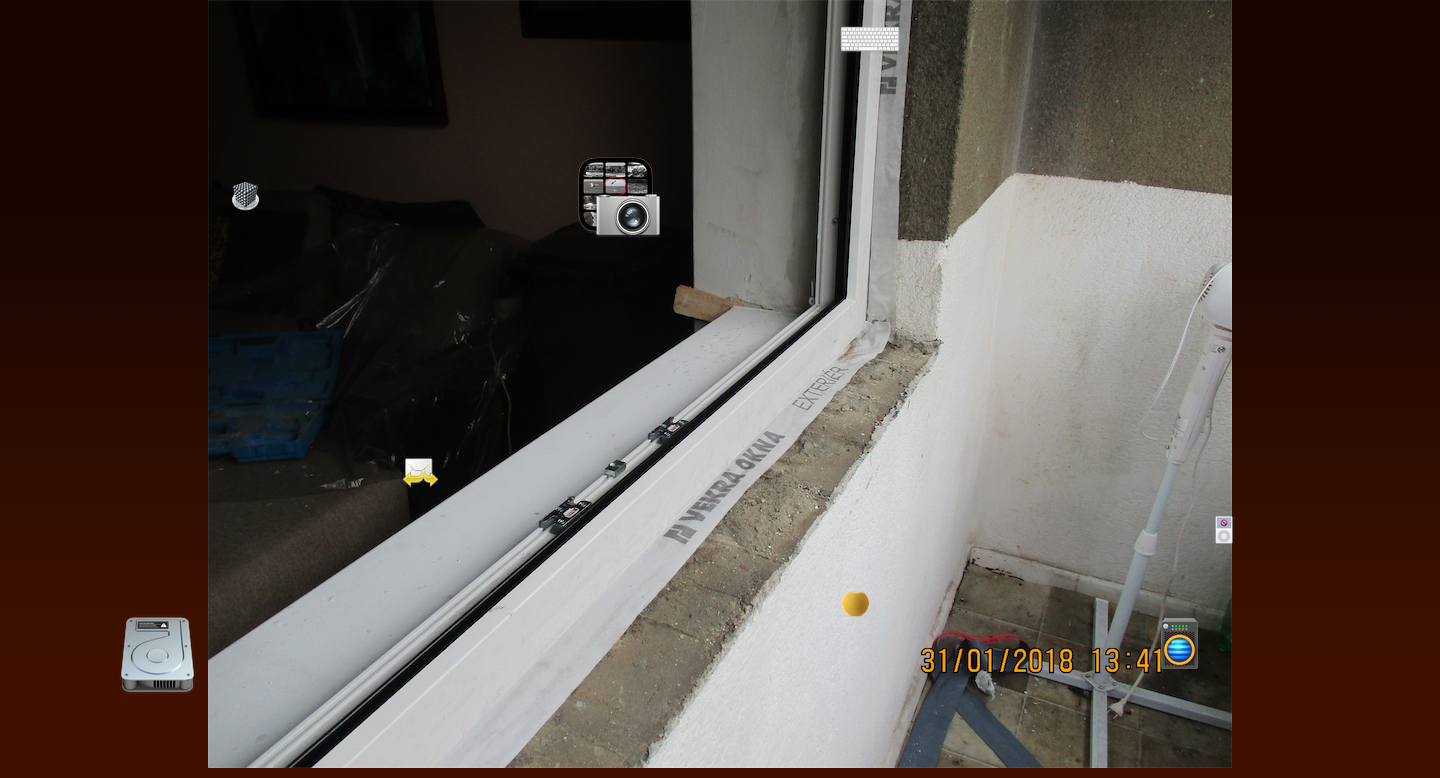 Image resolution: width=1440 pixels, height=778 pixels. I want to click on connect a bluetooth keyboard, so click(870, 39).